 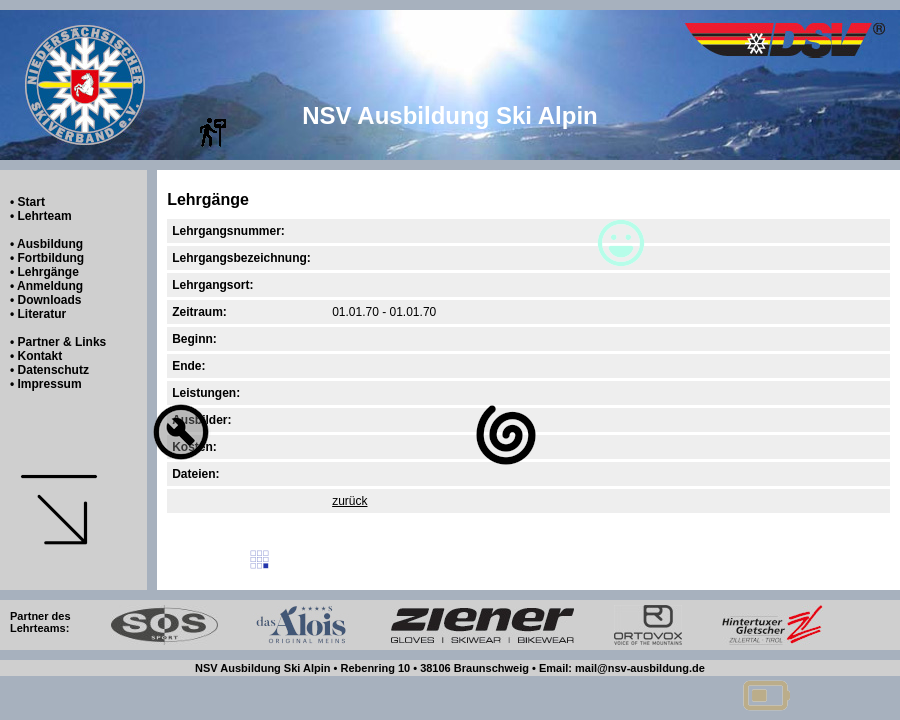 I want to click on follow directions or navigation signs, so click(x=213, y=132).